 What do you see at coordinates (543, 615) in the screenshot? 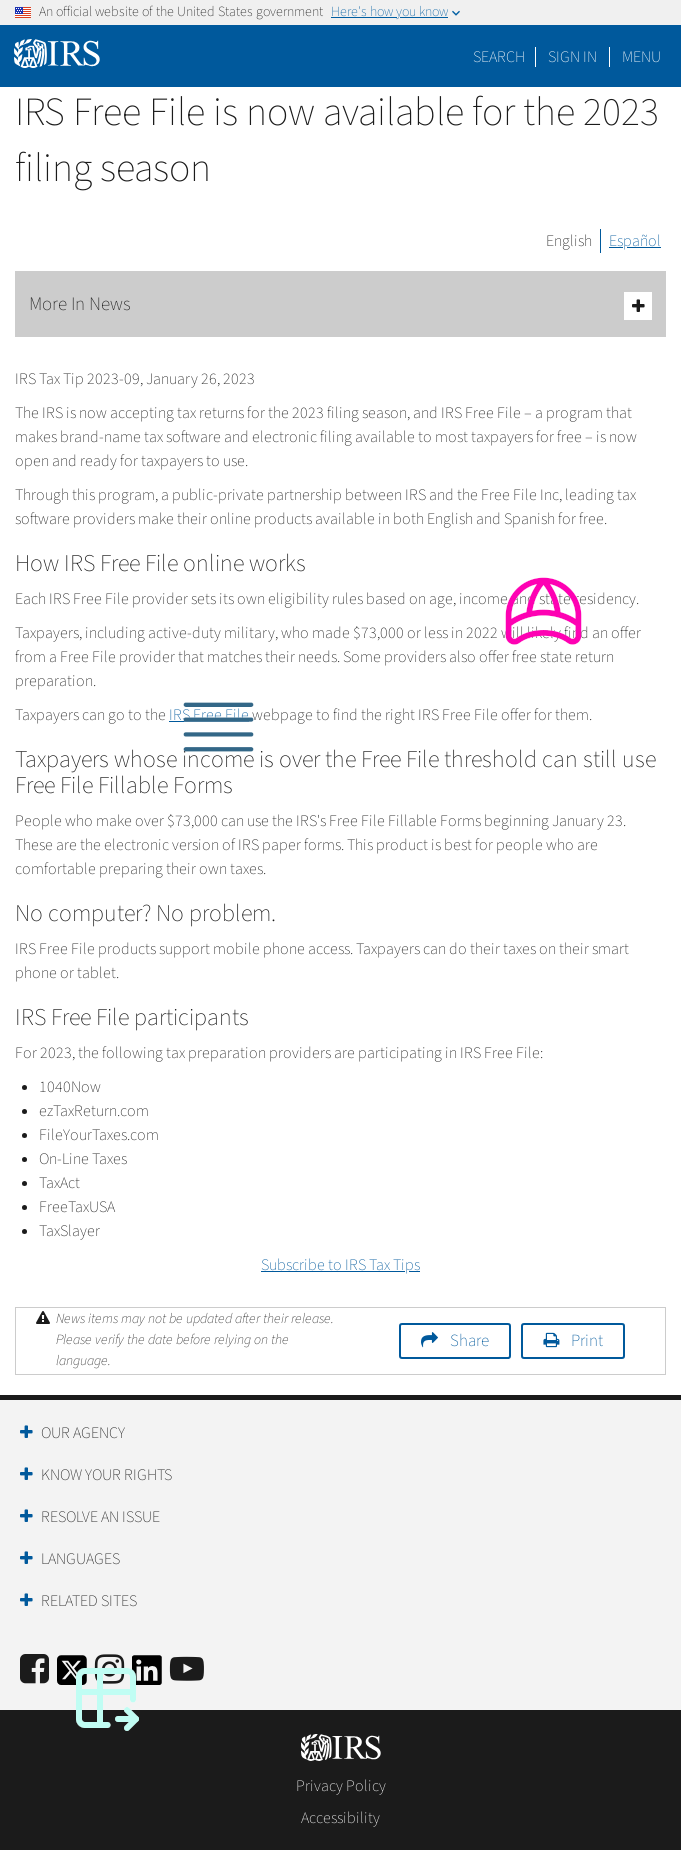
I see `browse hats or headwear category` at bounding box center [543, 615].